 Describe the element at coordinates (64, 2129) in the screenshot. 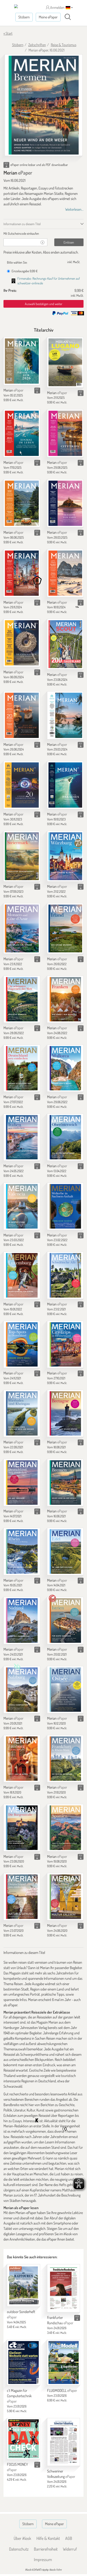

I see `charging in progress` at that location.